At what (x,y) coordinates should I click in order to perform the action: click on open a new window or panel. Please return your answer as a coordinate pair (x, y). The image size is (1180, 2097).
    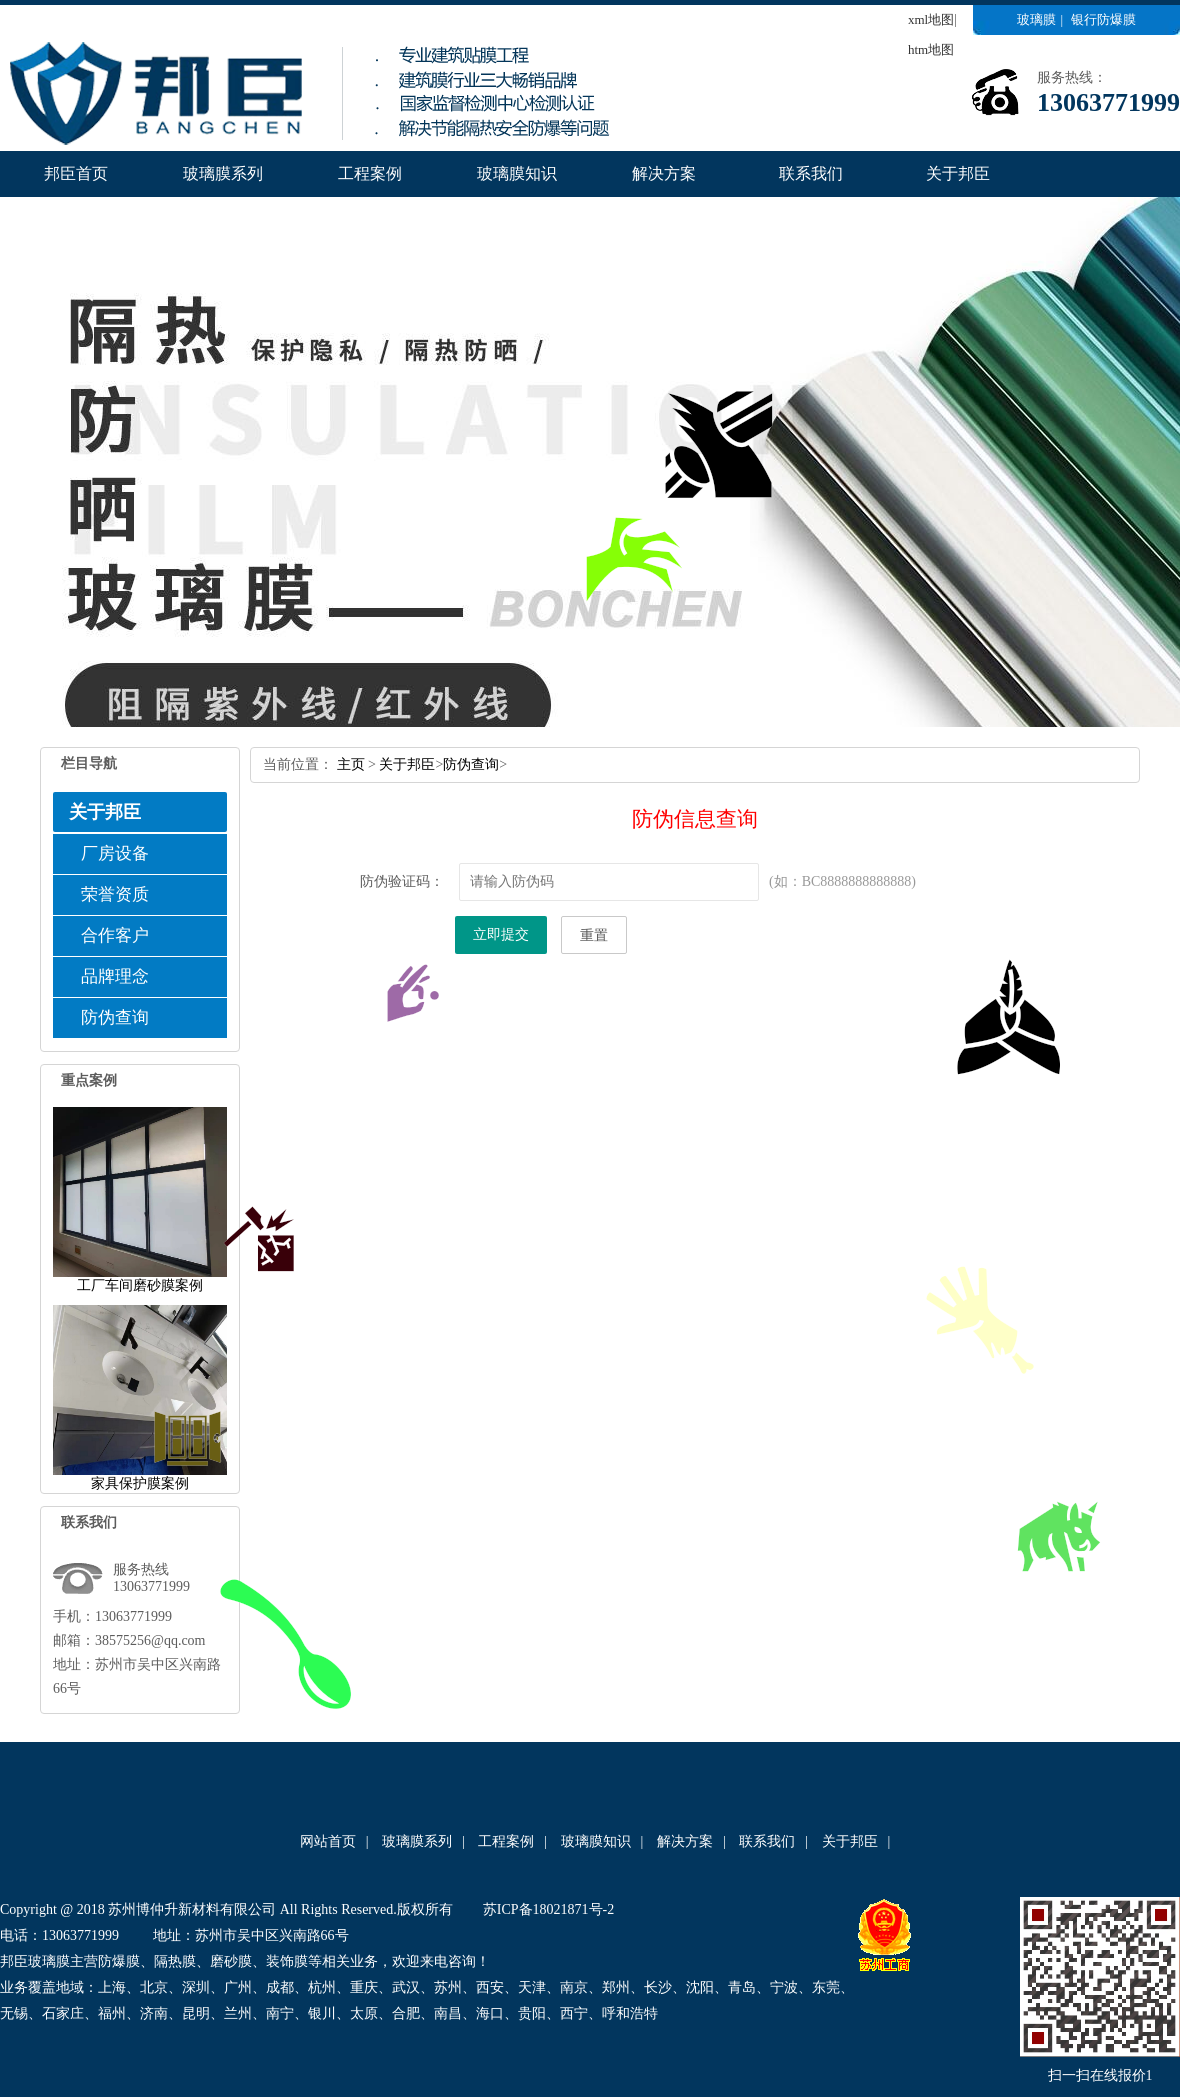
    Looking at the image, I should click on (187, 1438).